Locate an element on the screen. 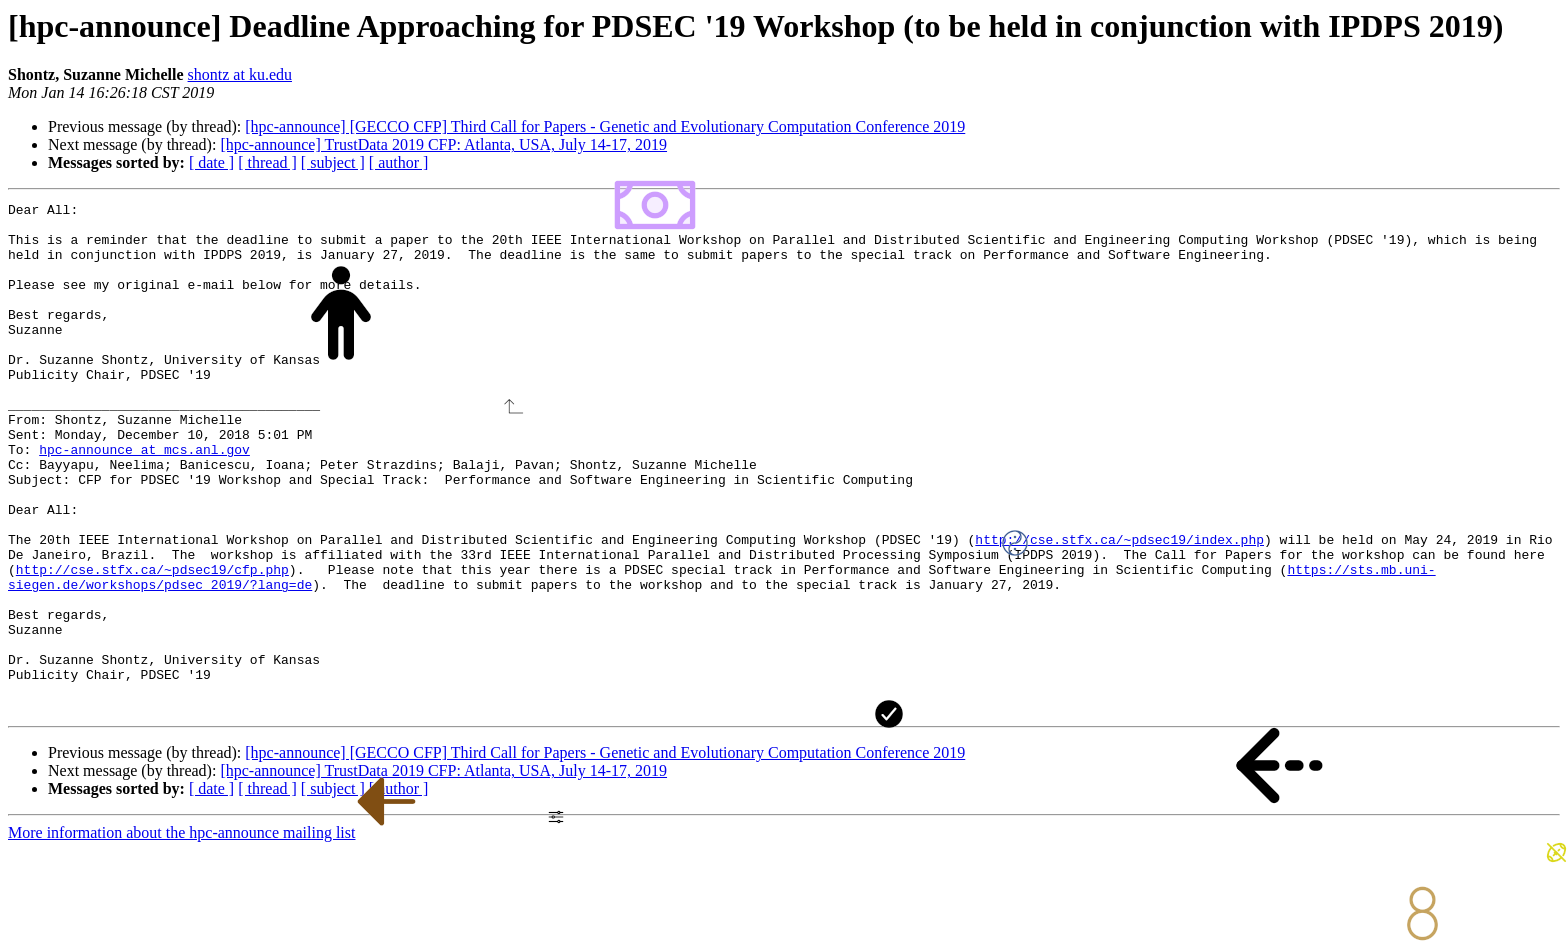 This screenshot has width=1568, height=952. go back to the previous screen is located at coordinates (386, 801).